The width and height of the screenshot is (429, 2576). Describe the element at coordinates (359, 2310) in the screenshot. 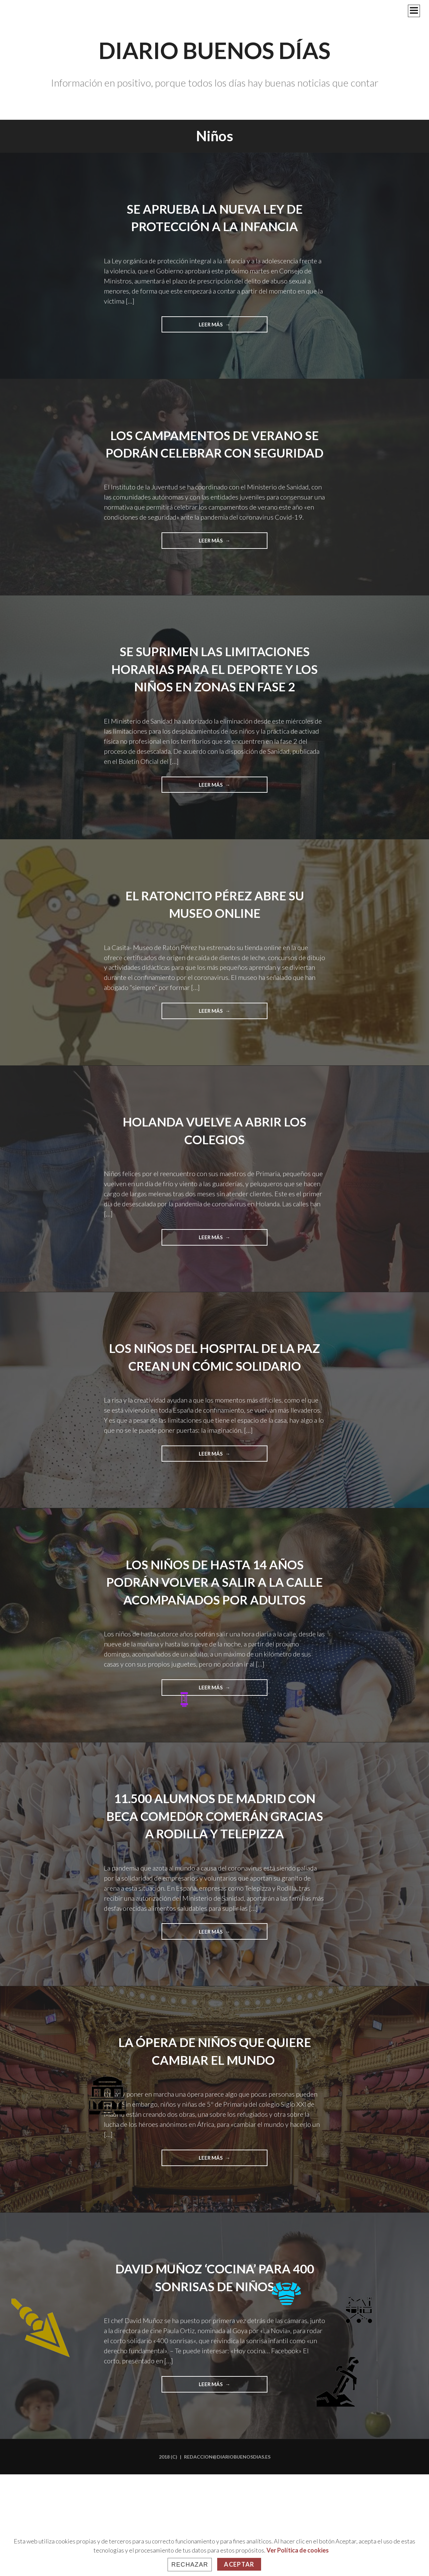

I see `view mars rover mission details` at that location.